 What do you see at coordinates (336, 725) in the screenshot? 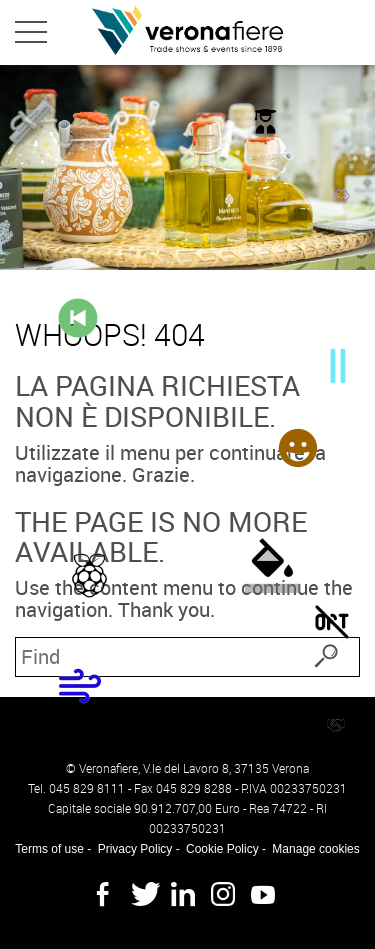
I see `confirm a partnership or agreement` at bounding box center [336, 725].